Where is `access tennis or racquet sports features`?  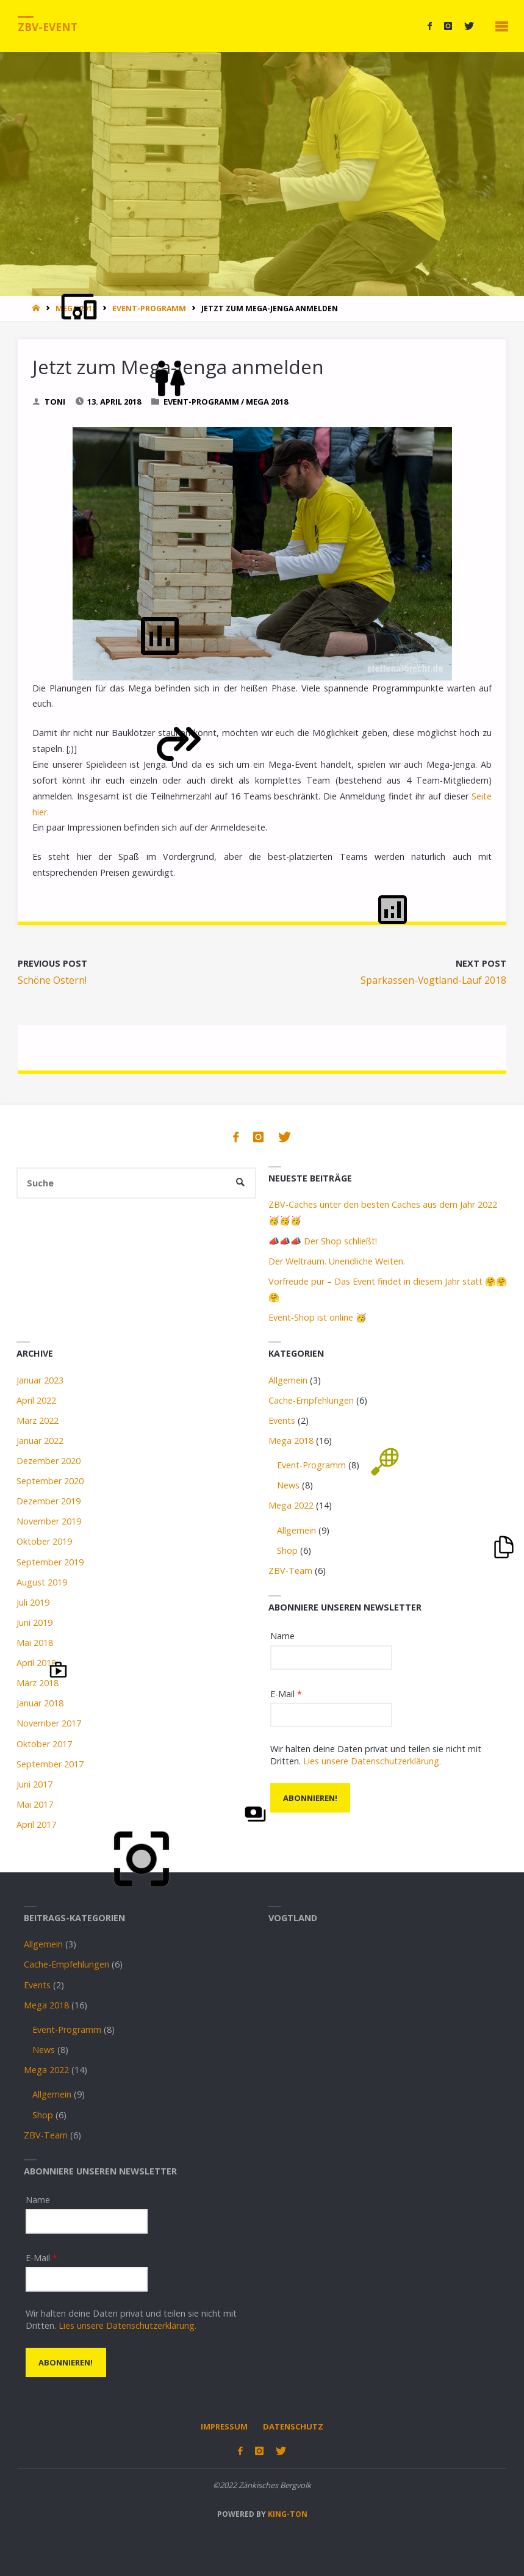 access tennis or racquet sports features is located at coordinates (384, 1462).